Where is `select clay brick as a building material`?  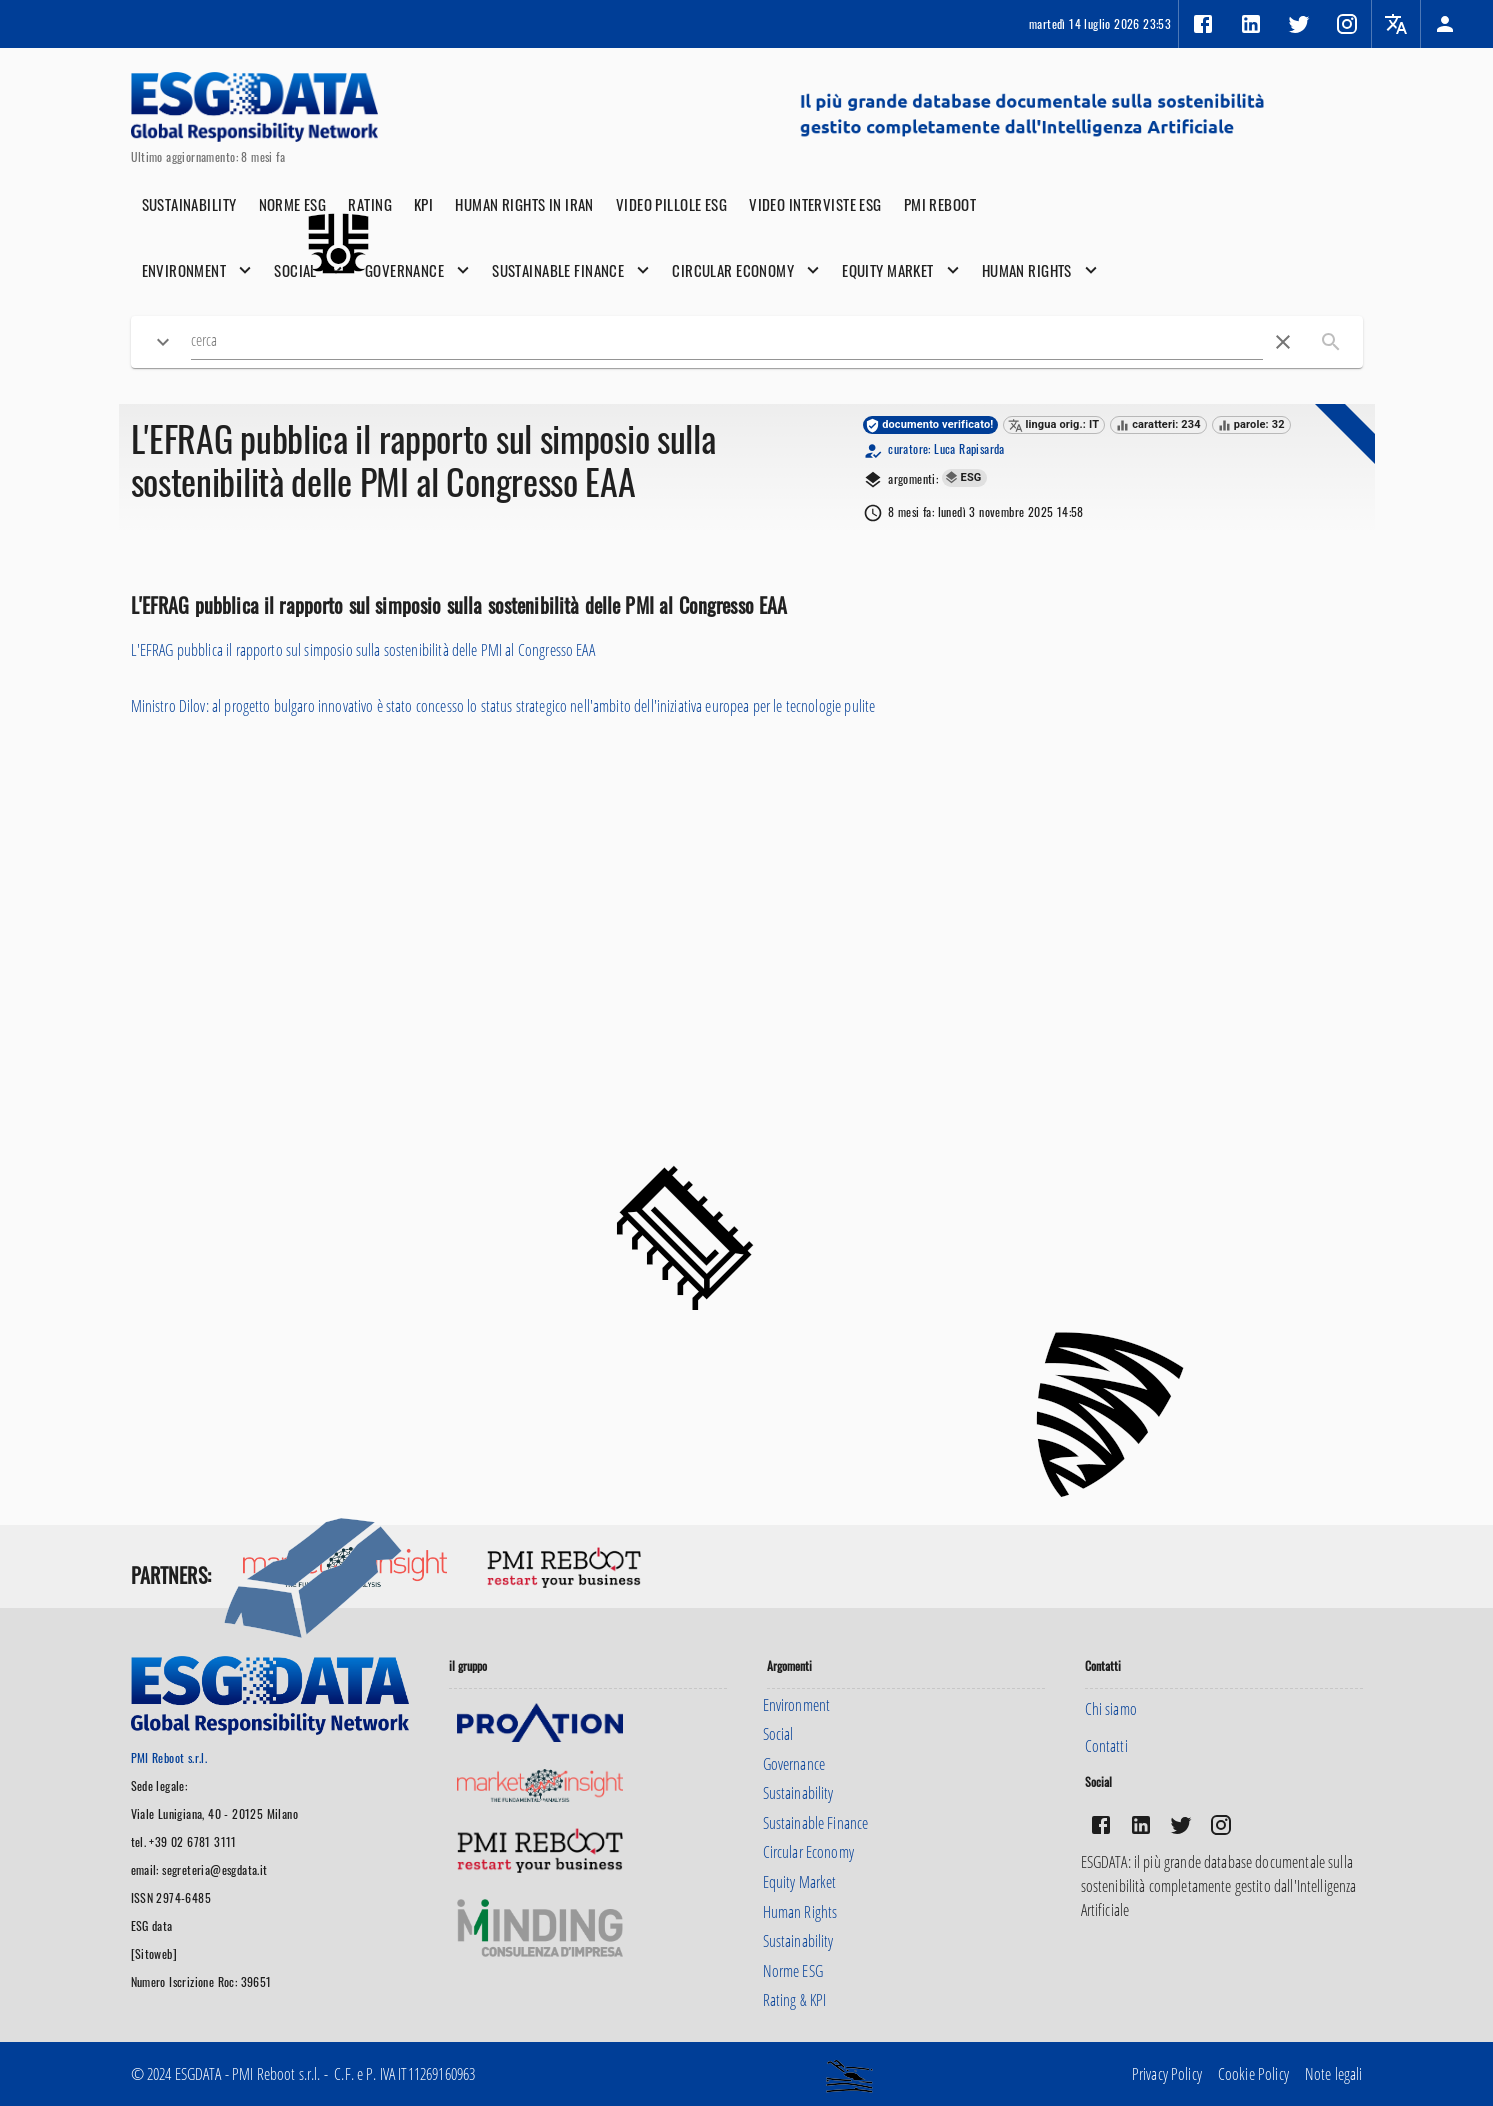
select clay brick as a building material is located at coordinates (313, 1578).